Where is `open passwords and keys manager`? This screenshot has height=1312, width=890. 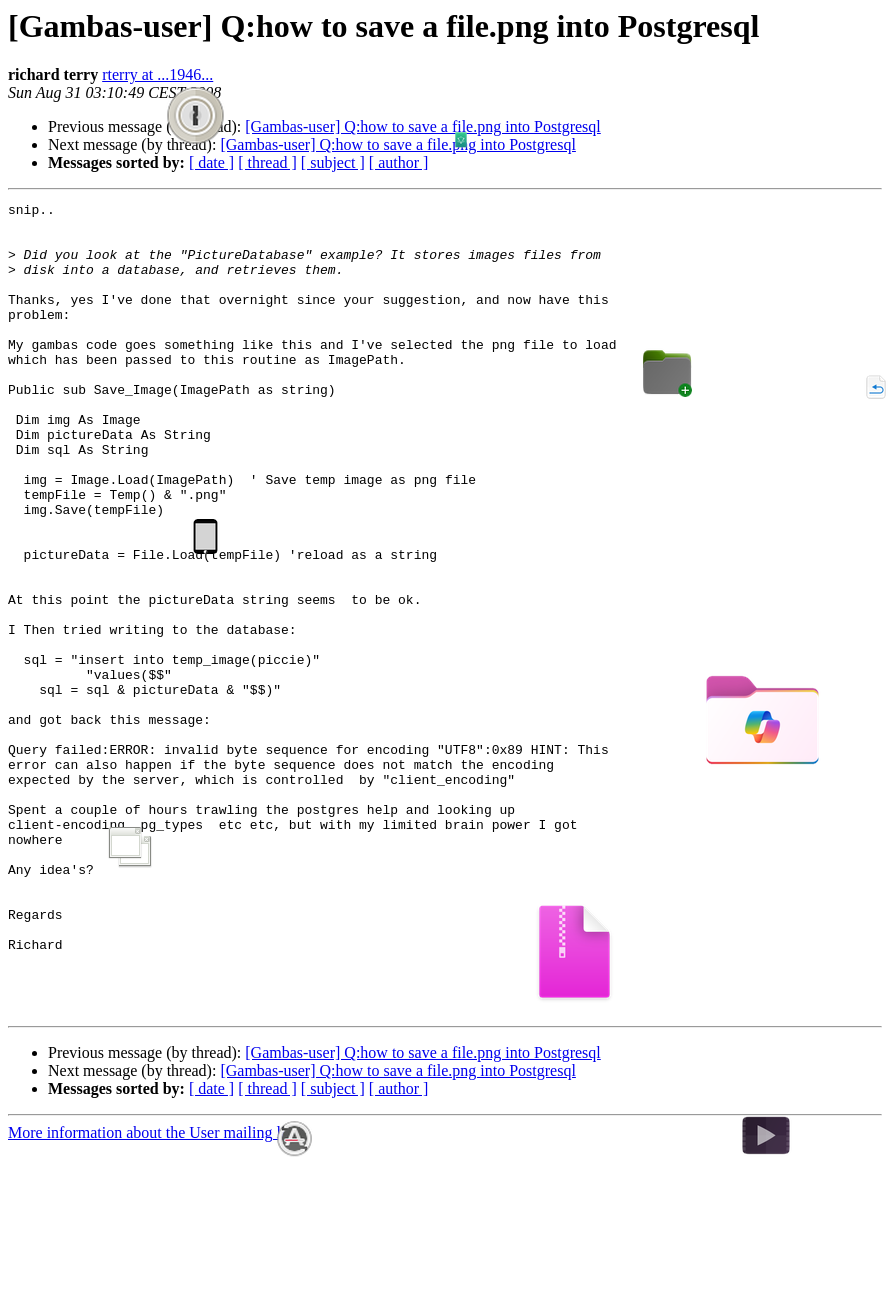
open passwords and keys manager is located at coordinates (195, 115).